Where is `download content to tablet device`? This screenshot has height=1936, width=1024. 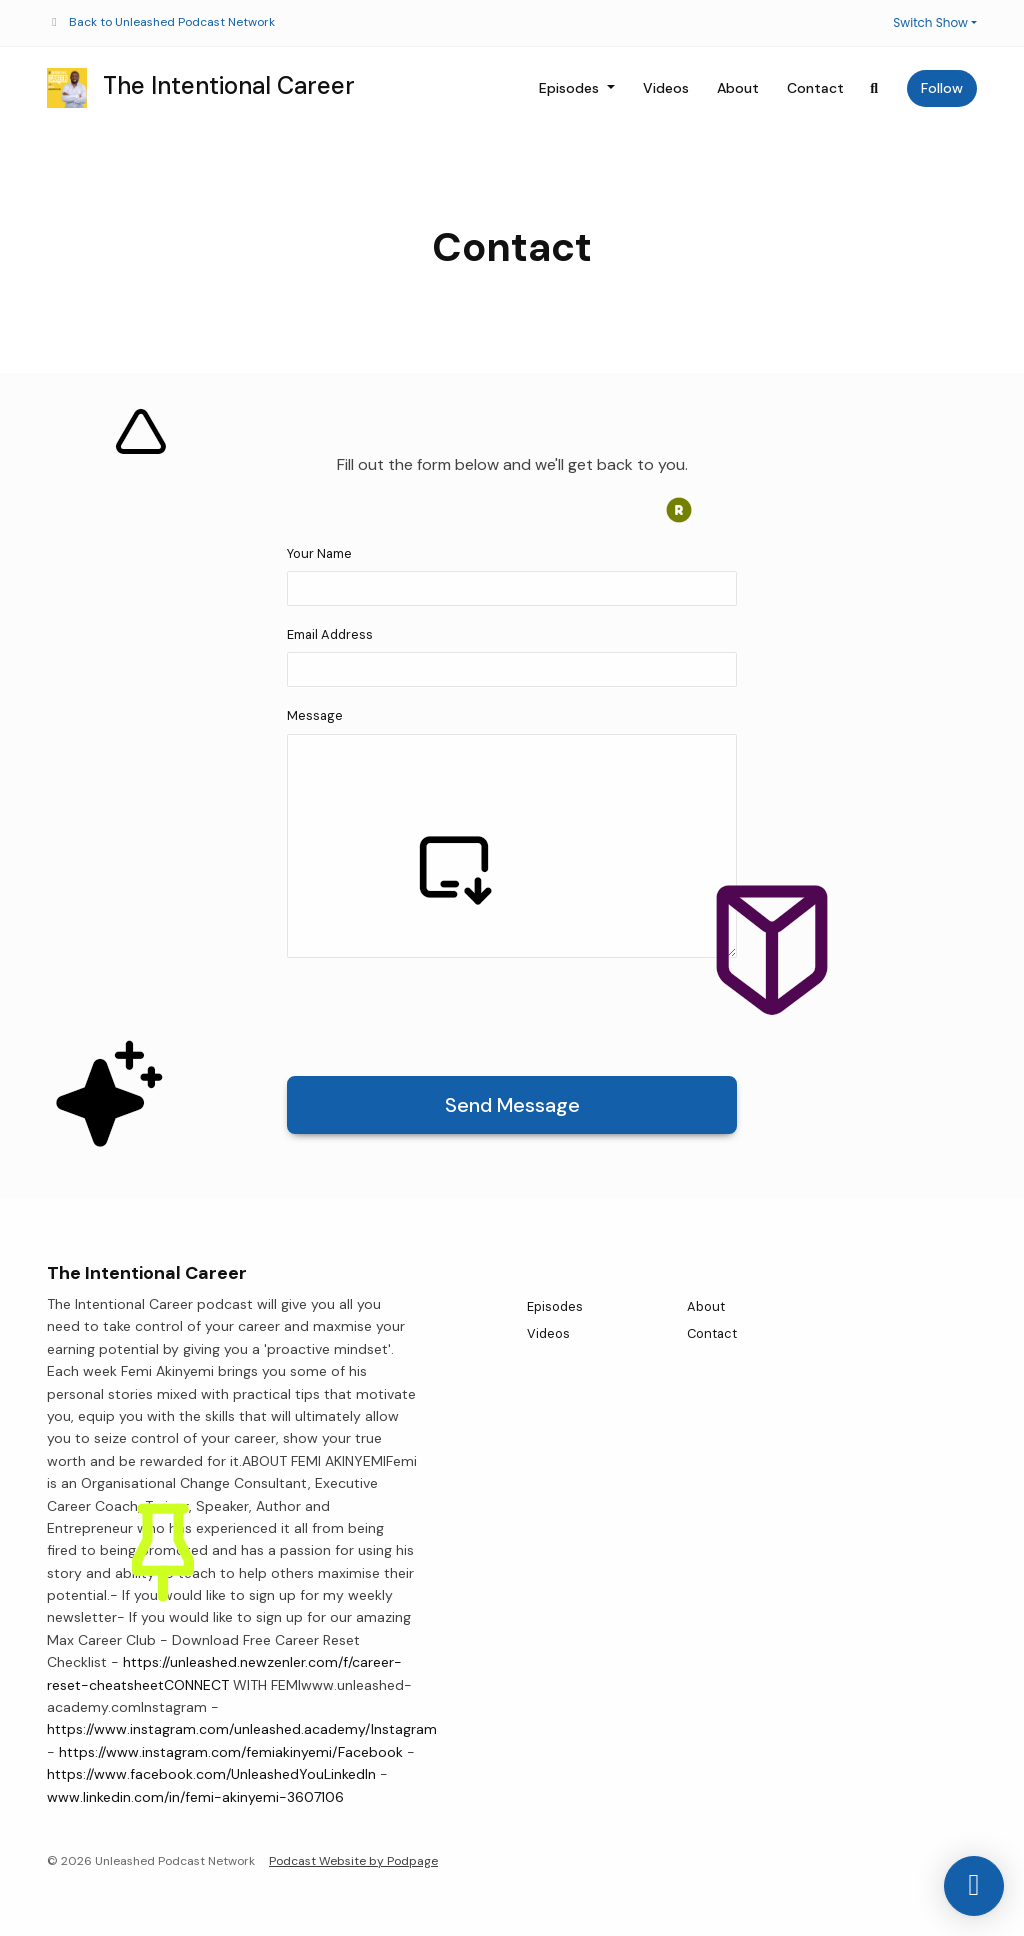 download content to tablet device is located at coordinates (454, 867).